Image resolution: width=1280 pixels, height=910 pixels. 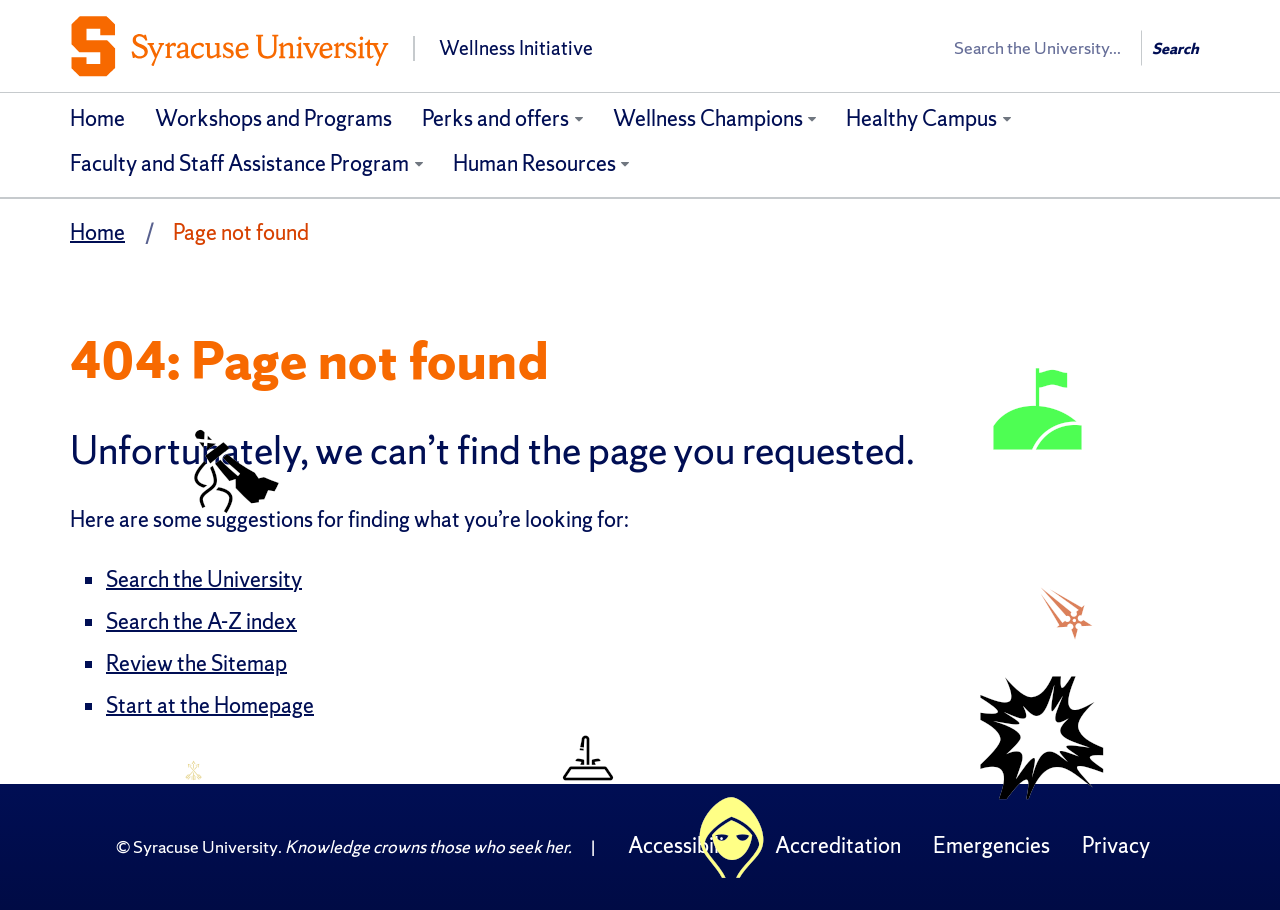 What do you see at coordinates (193, 770) in the screenshot?
I see `select multiple arrows or projectiles` at bounding box center [193, 770].